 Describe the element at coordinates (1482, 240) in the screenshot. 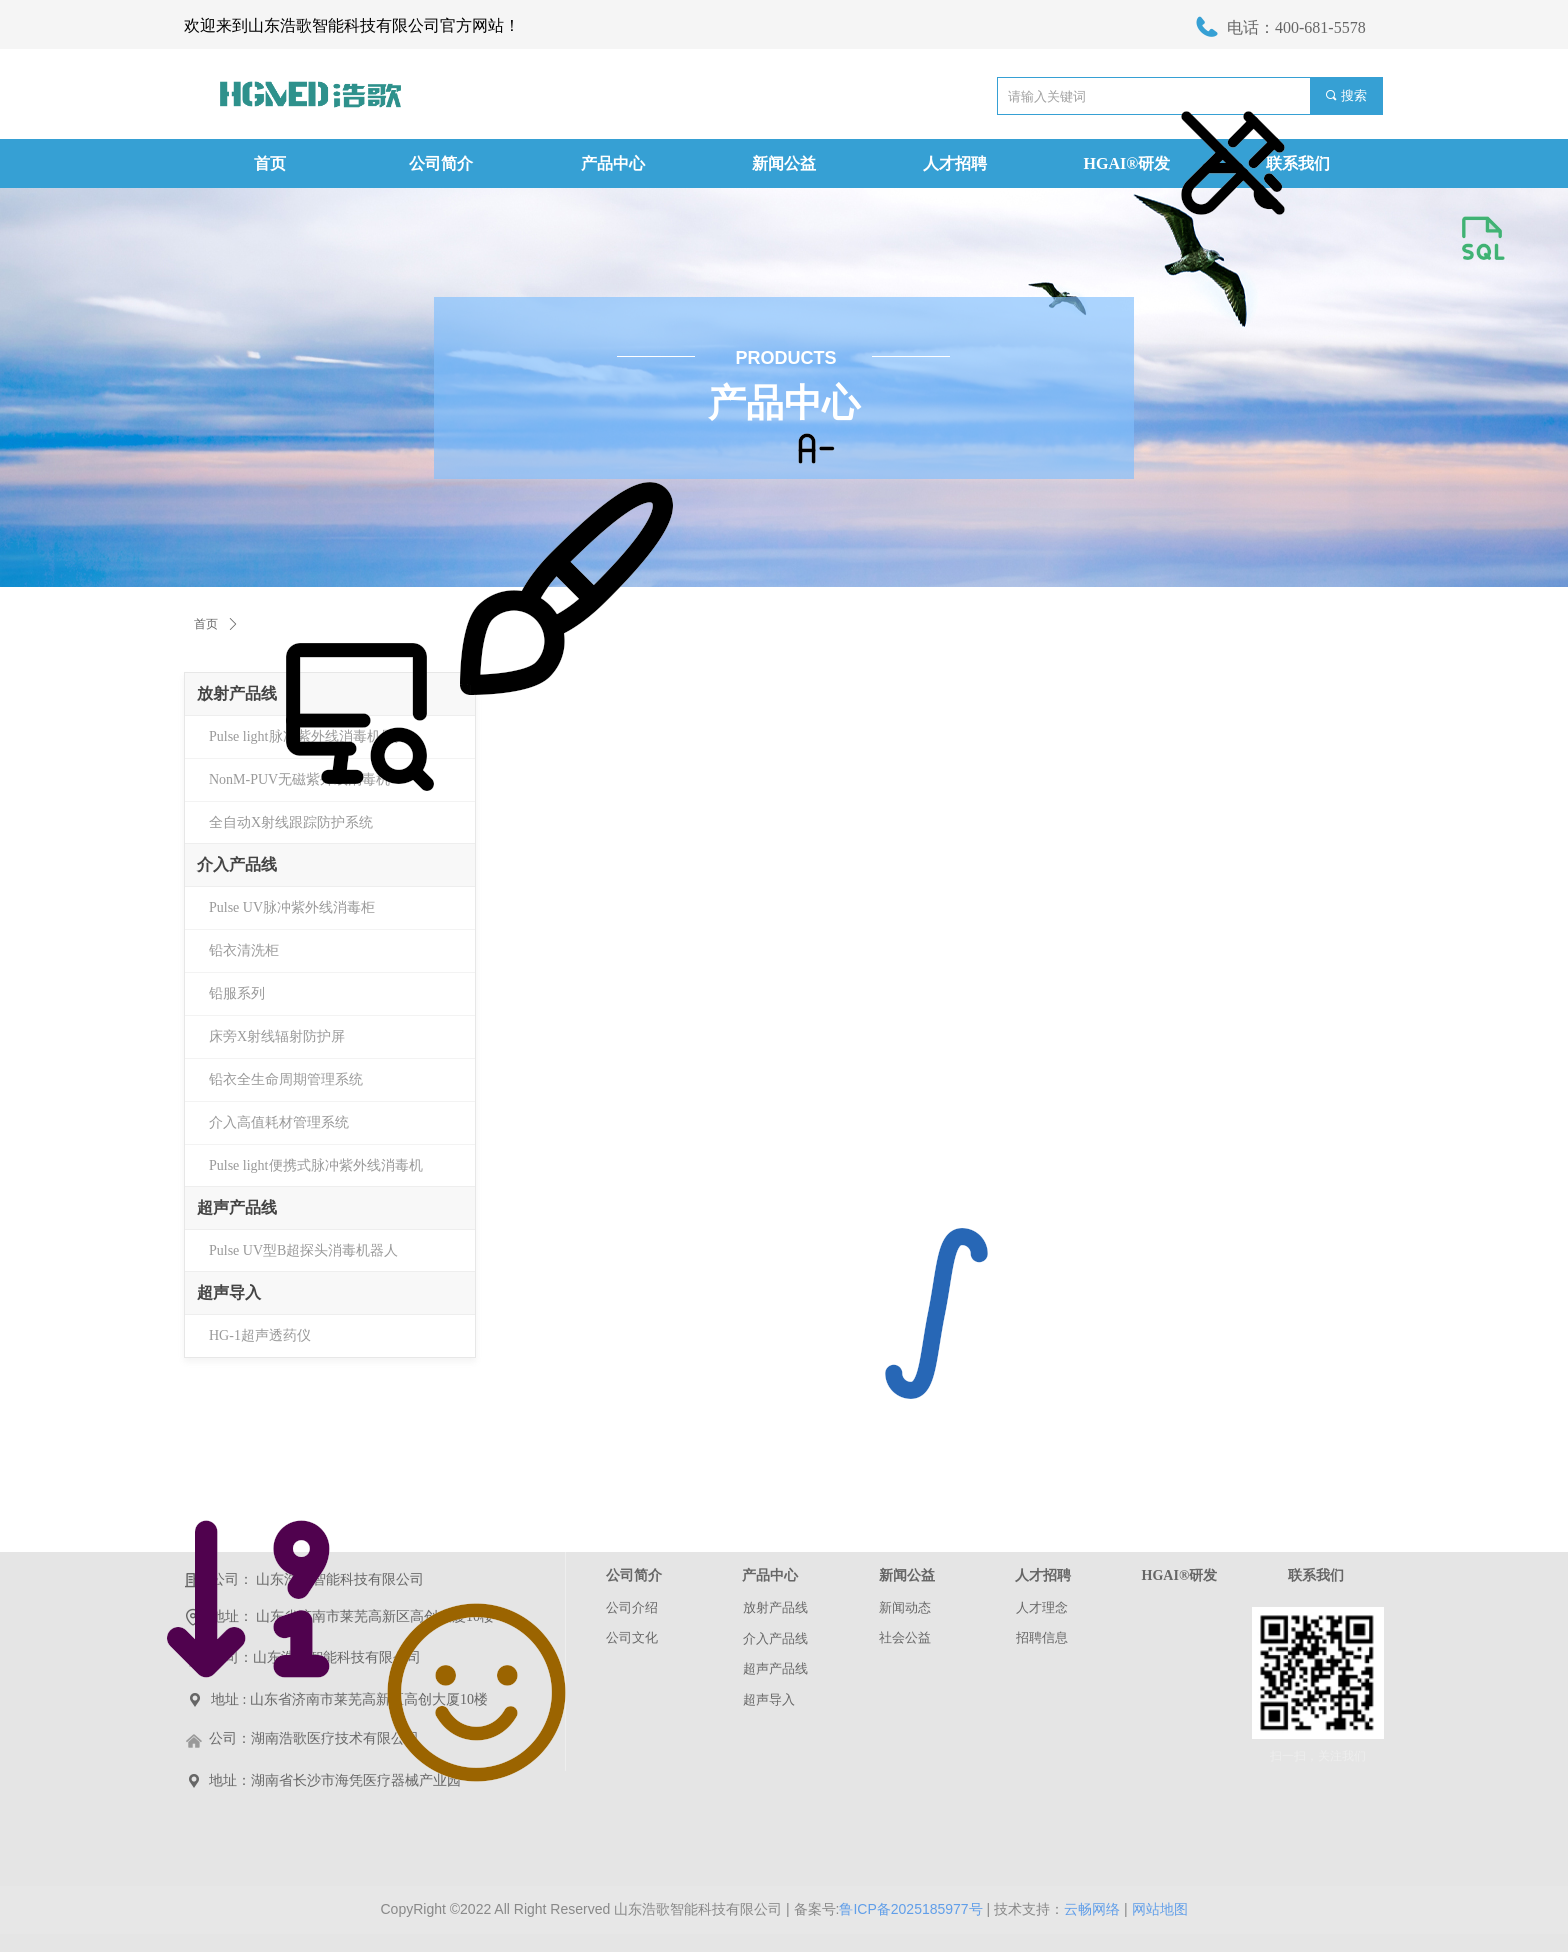

I see `open or view an SQL database file` at that location.